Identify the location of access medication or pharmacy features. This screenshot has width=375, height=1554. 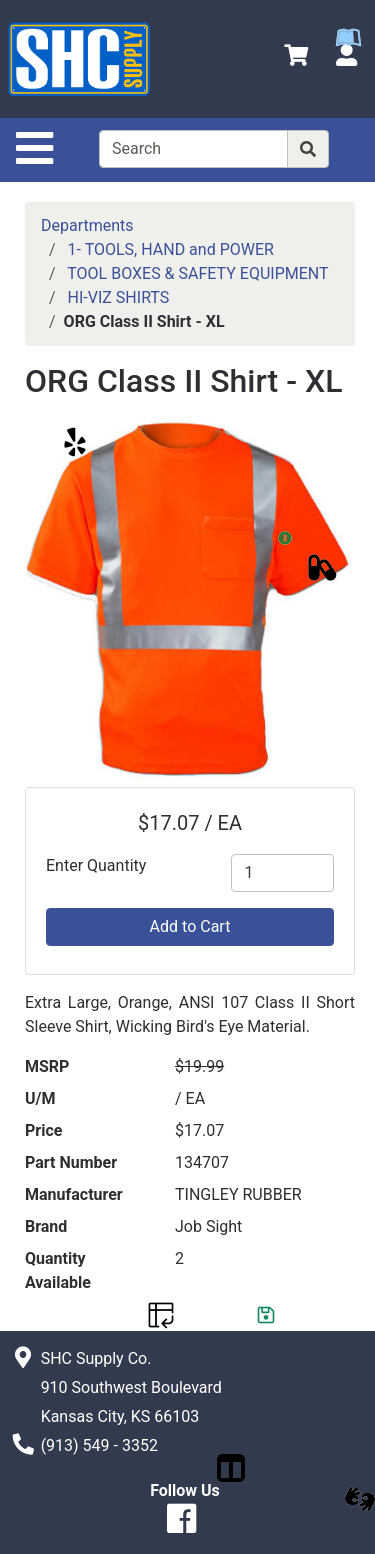
(321, 567).